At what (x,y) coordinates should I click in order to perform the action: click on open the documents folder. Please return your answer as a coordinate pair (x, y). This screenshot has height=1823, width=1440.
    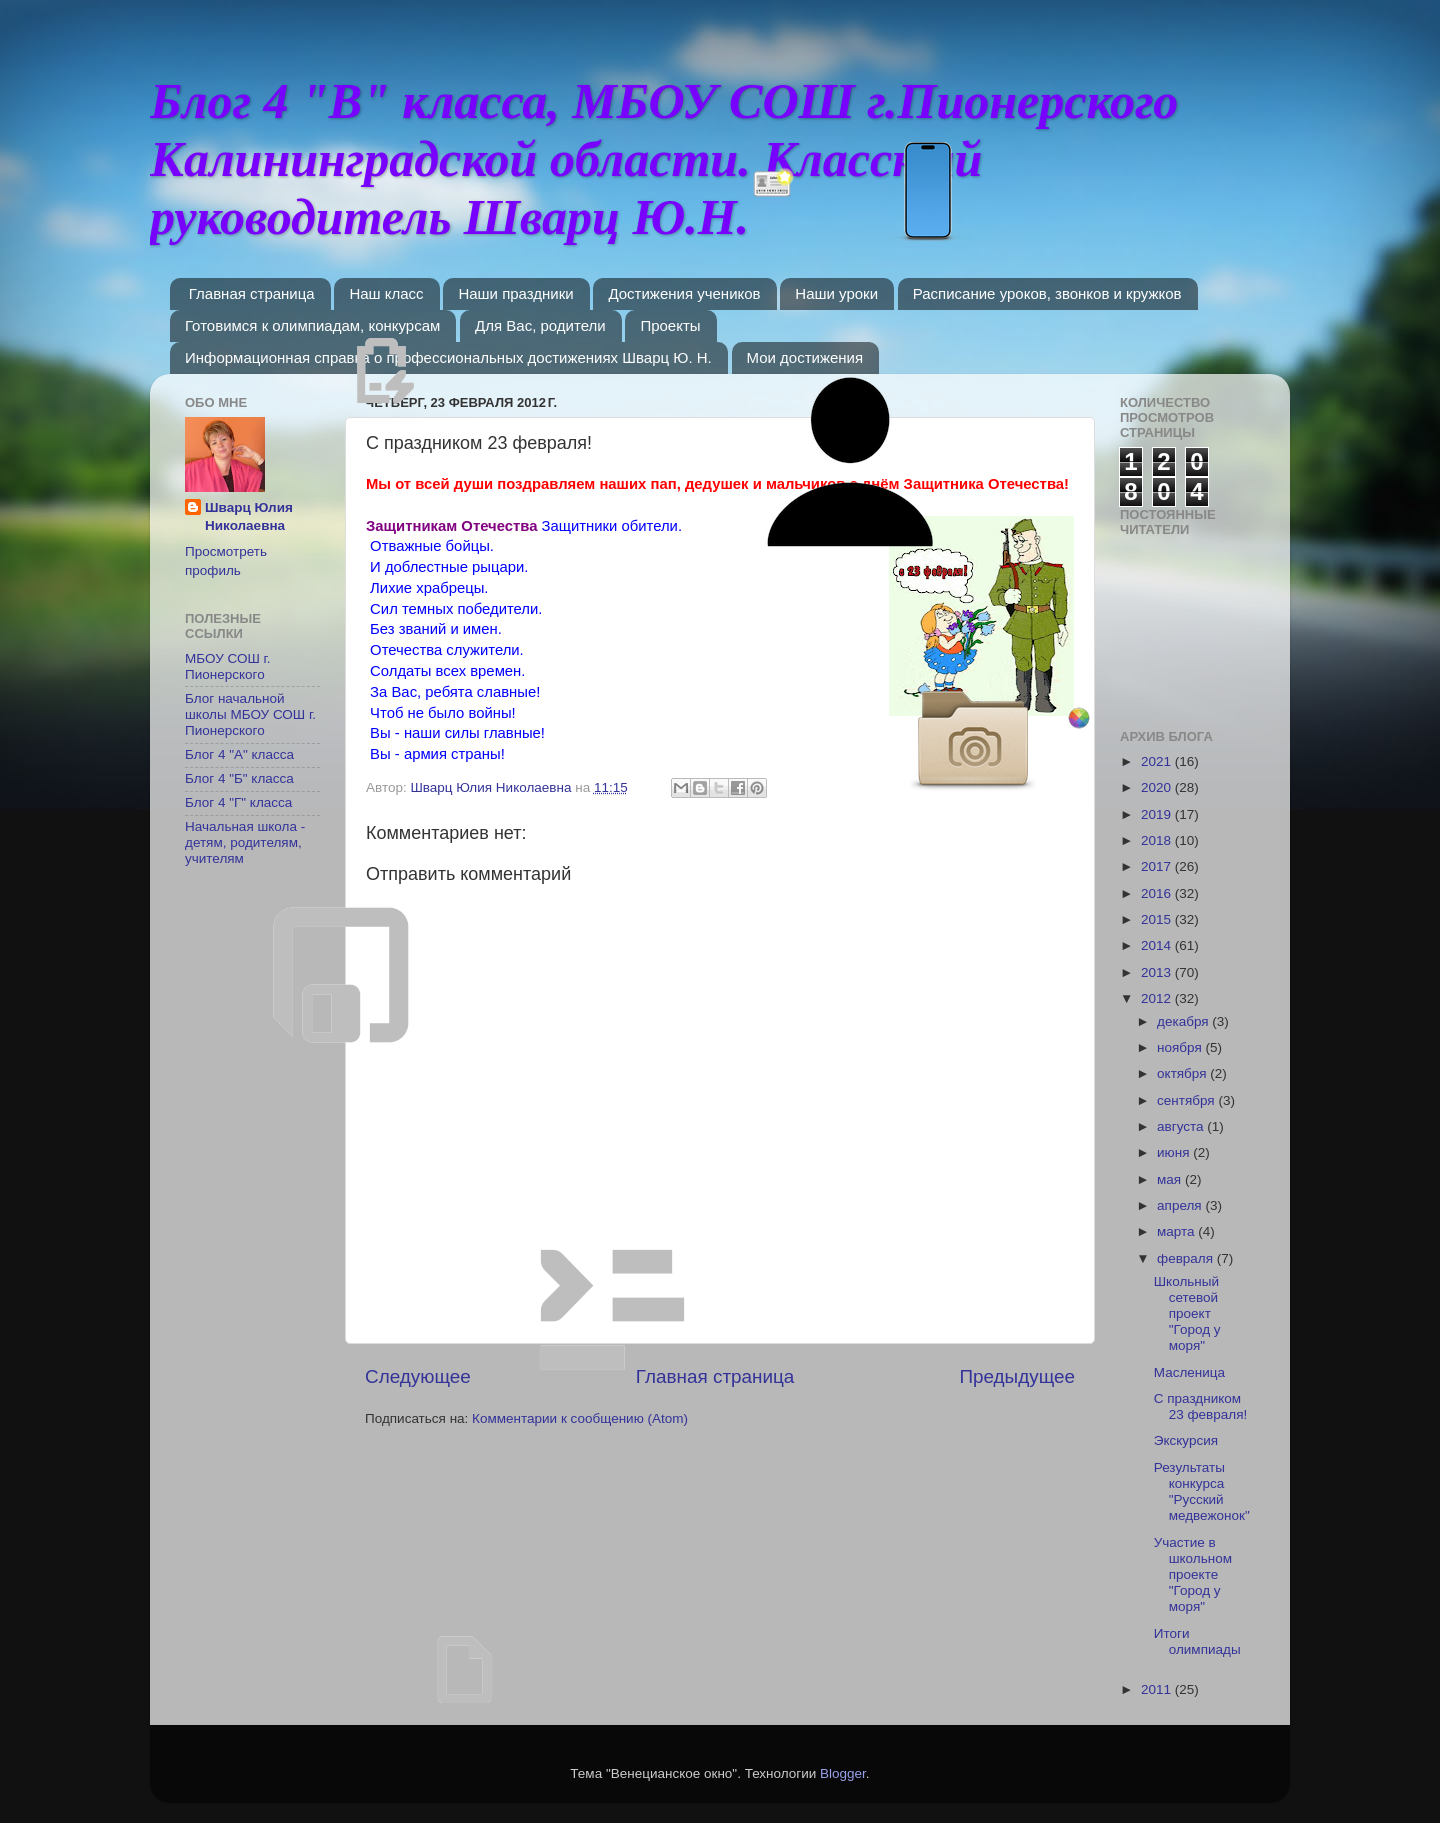
    Looking at the image, I should click on (464, 1667).